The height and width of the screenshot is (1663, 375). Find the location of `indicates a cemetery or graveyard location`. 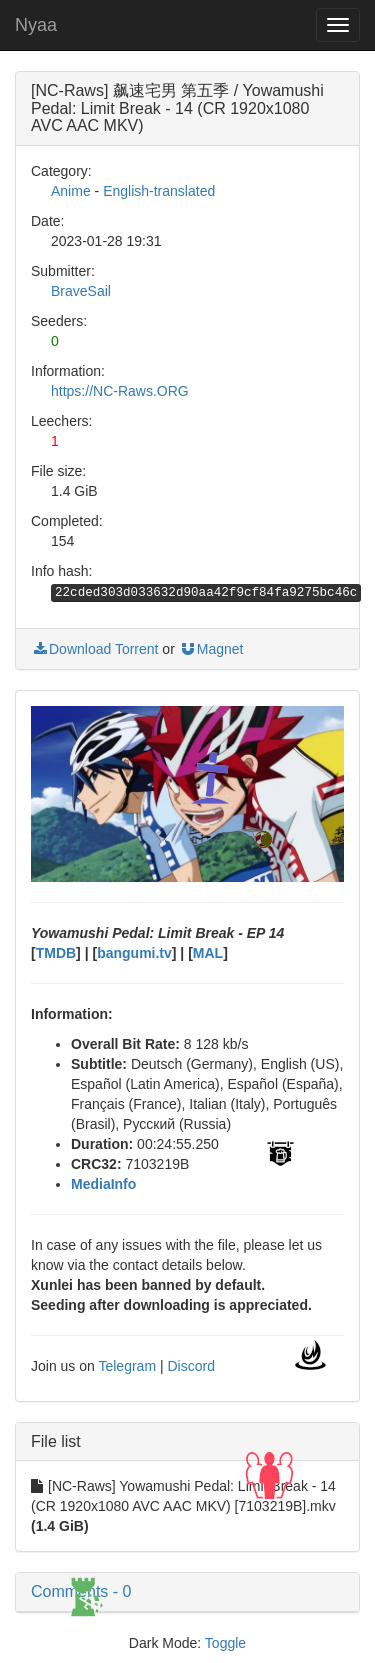

indicates a cemetery or graveyard location is located at coordinates (210, 778).